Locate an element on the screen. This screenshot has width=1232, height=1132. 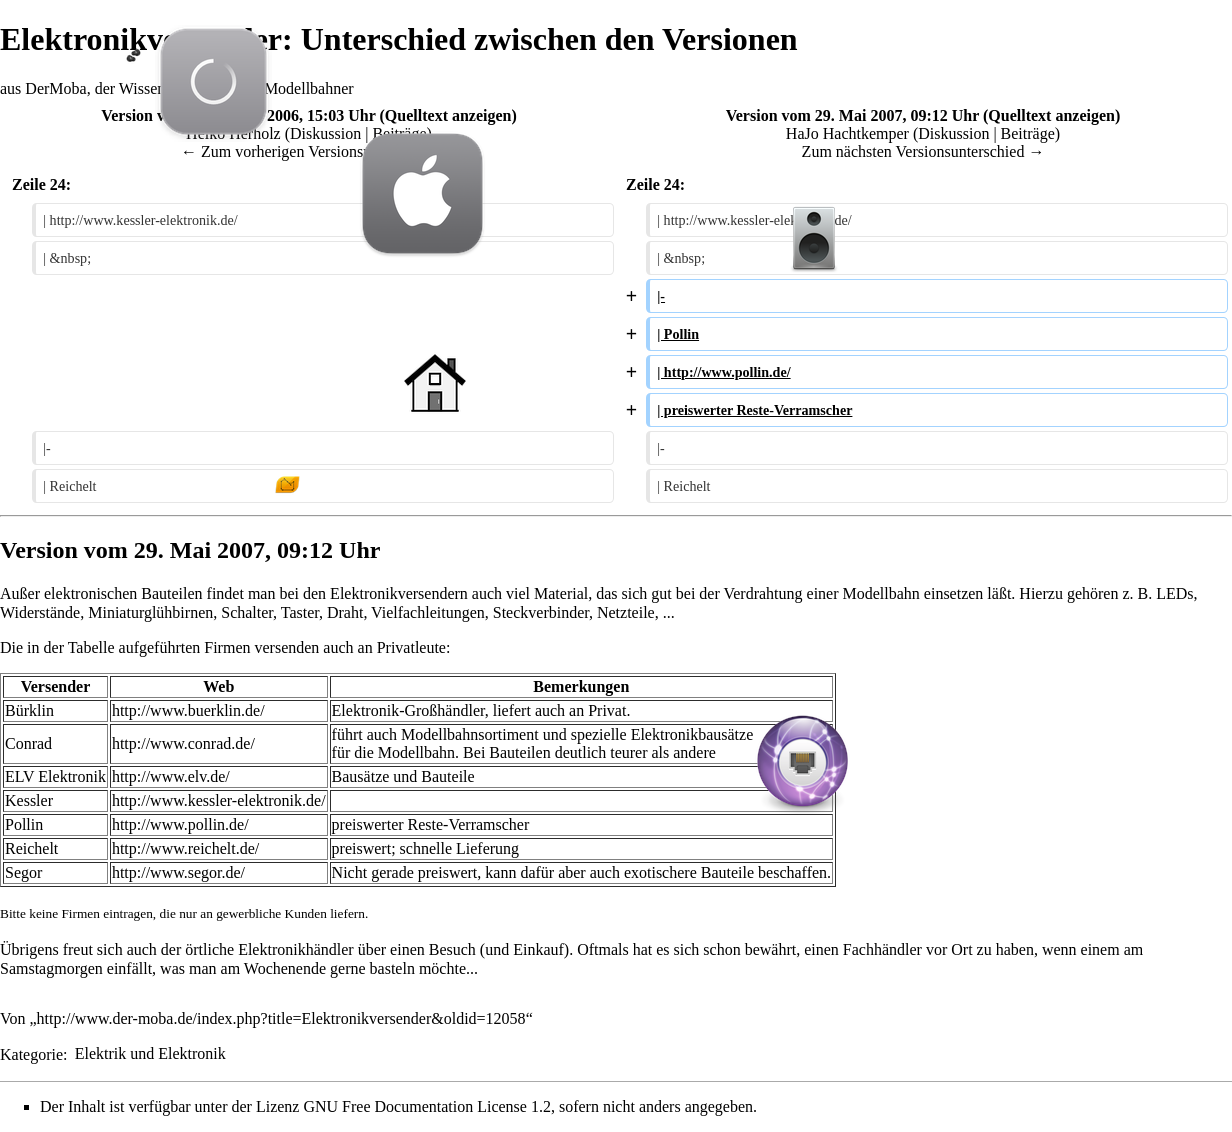
access startup screen or boot settings is located at coordinates (213, 83).